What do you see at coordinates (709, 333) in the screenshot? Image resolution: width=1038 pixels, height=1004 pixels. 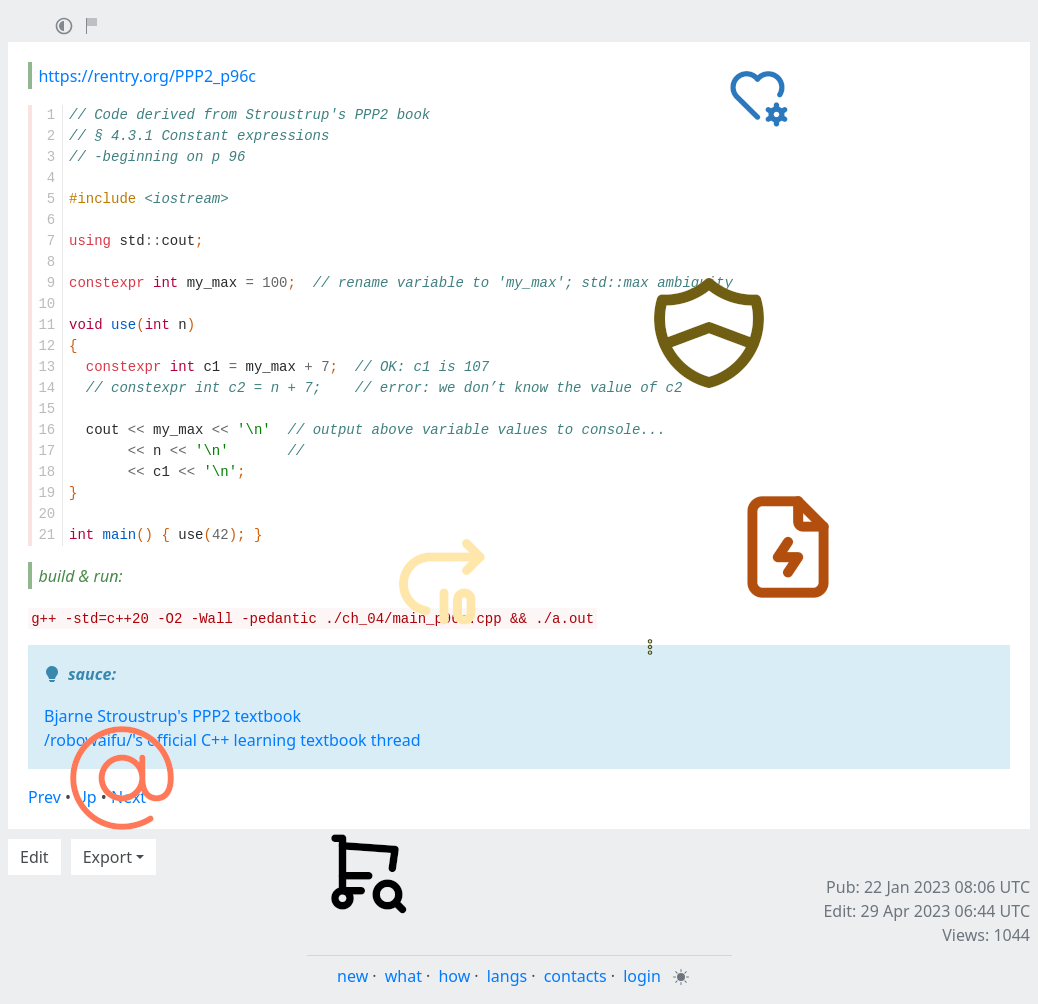 I see `access security or protection settings` at bounding box center [709, 333].